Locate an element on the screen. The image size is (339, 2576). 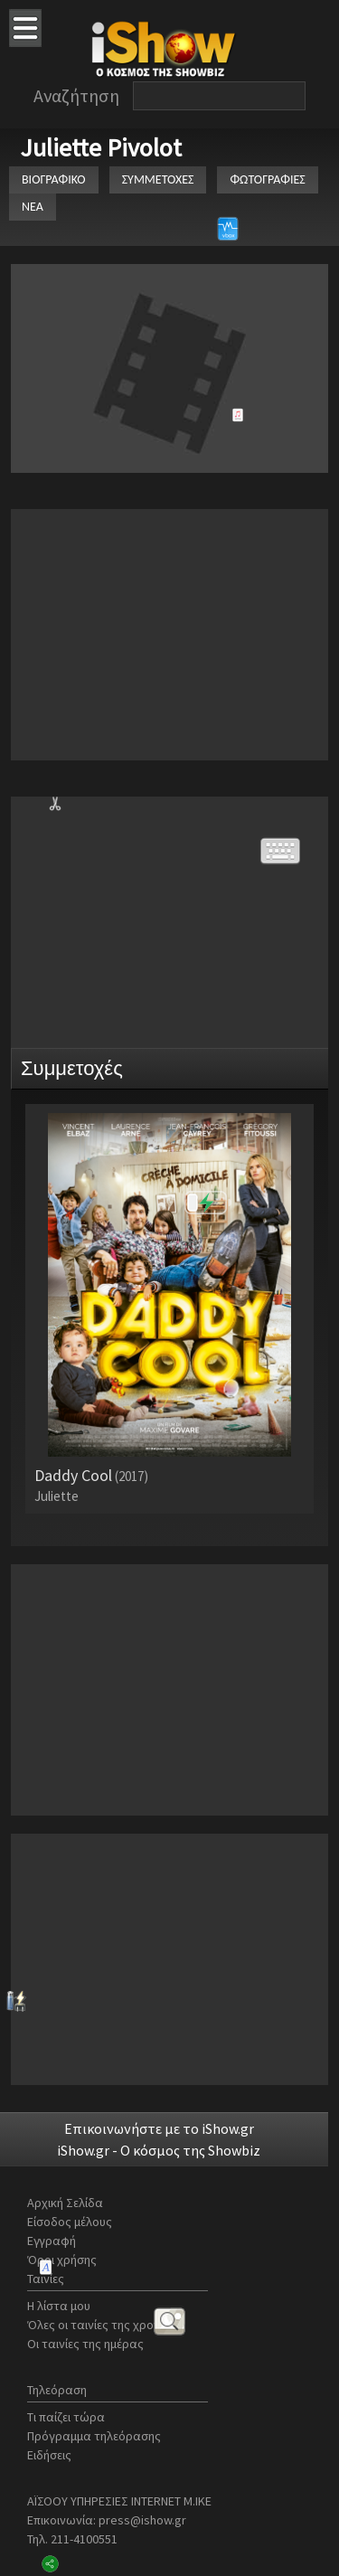
indicates battery is charging at 20% capacity is located at coordinates (208, 1203).